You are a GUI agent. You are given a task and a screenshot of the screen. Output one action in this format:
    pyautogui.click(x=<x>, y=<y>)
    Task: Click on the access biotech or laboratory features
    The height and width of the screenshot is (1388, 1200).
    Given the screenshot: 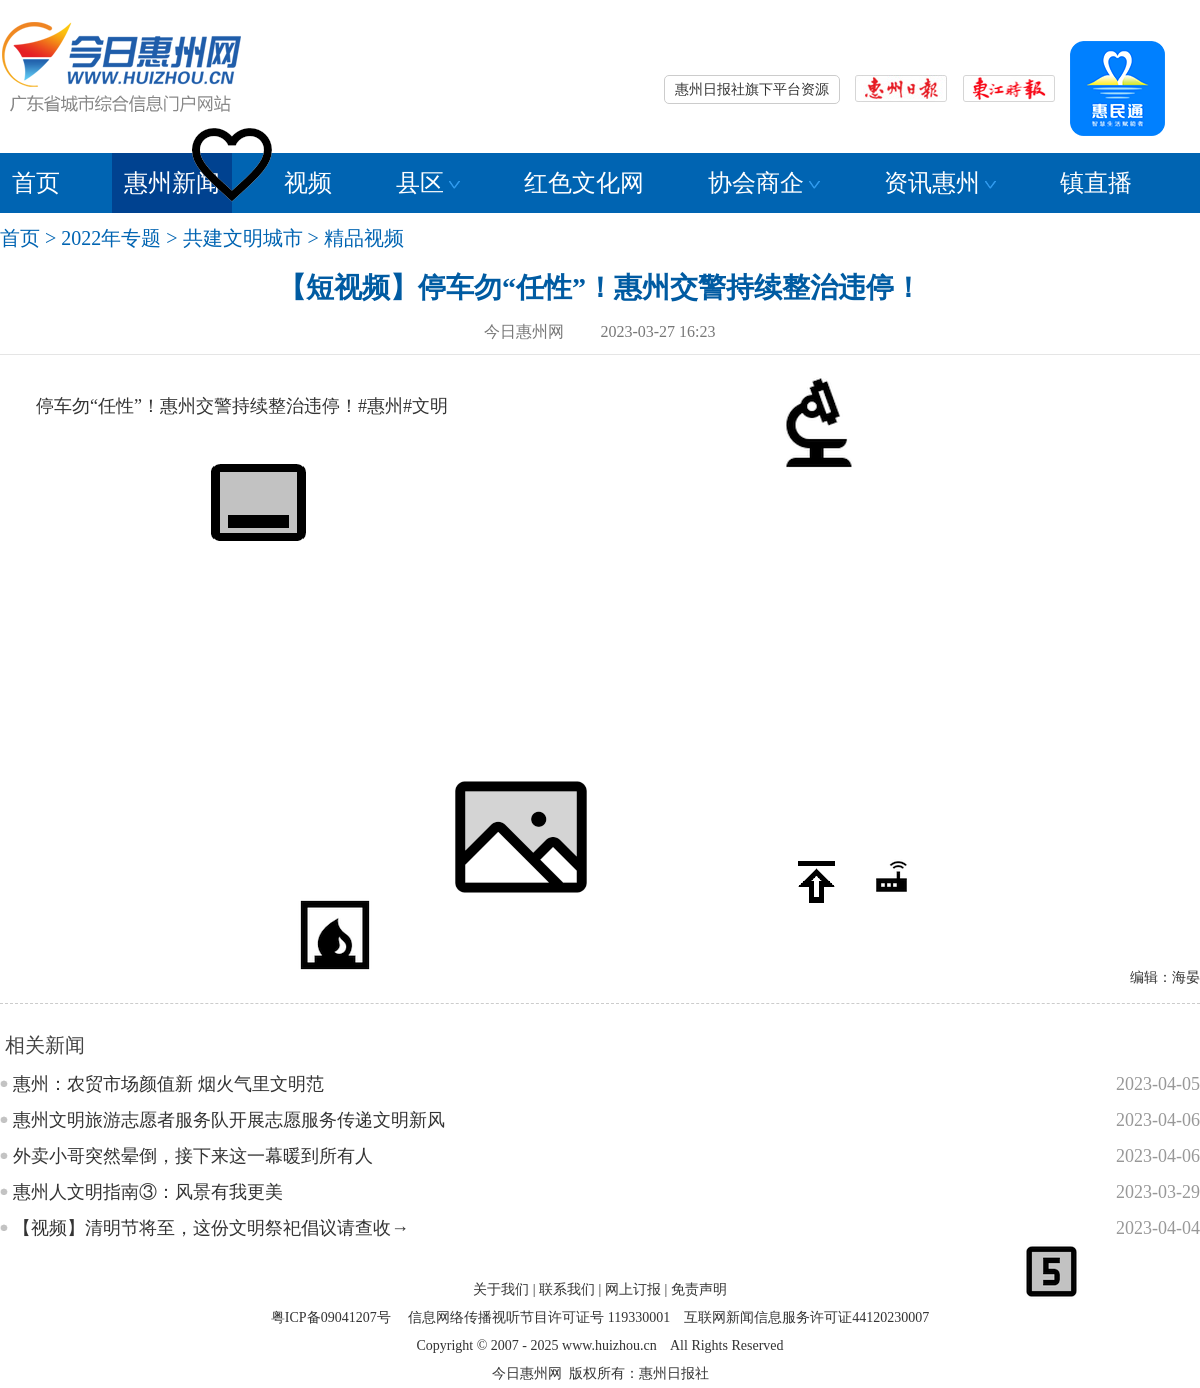 What is the action you would take?
    pyautogui.click(x=819, y=425)
    